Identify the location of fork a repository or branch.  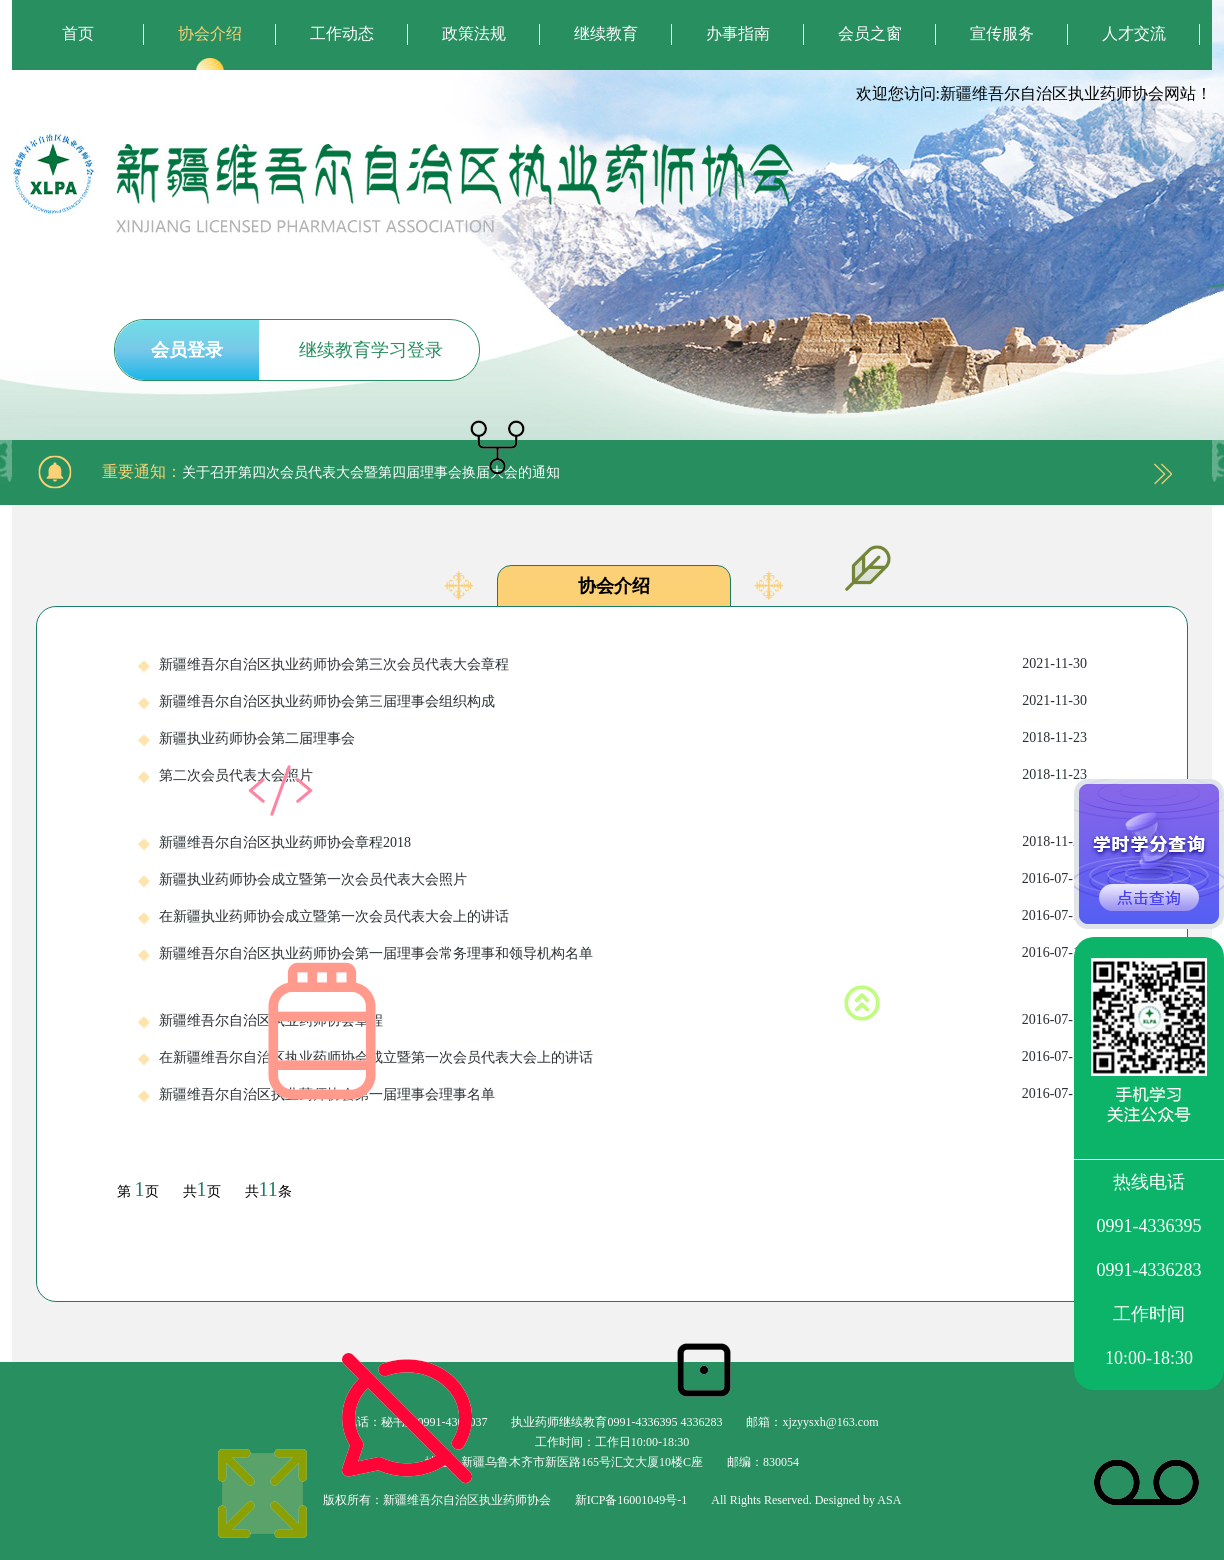
(497, 447).